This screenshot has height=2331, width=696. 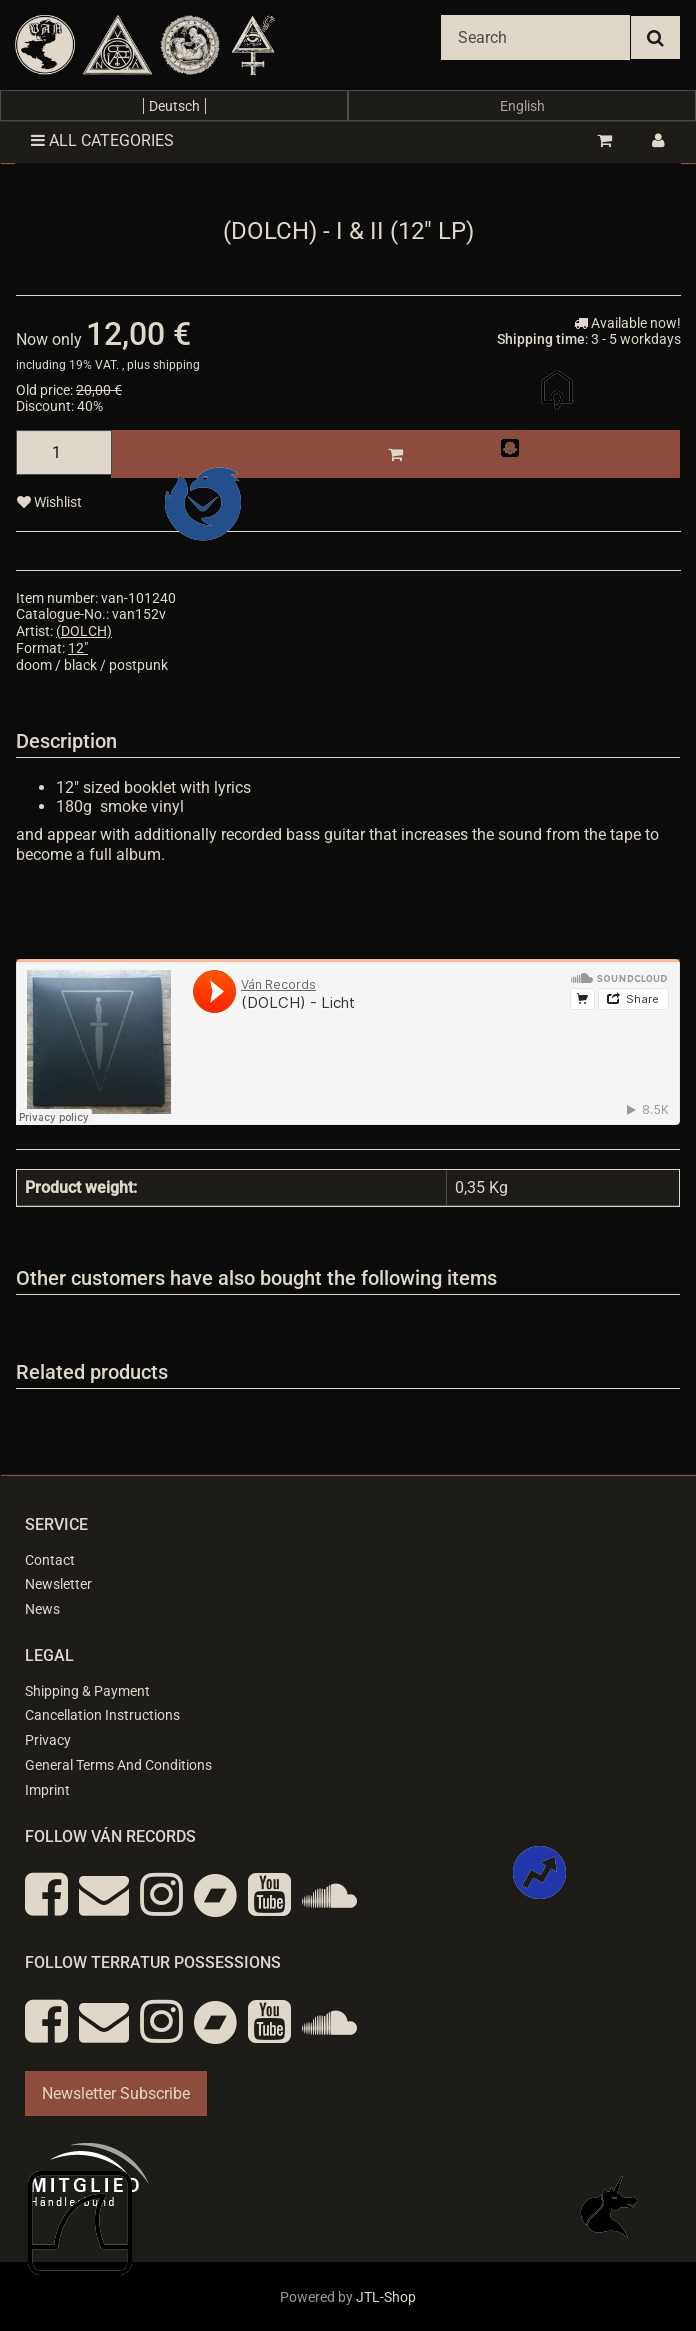 What do you see at coordinates (80, 2223) in the screenshot?
I see `open wireshark network protocol analyzer` at bounding box center [80, 2223].